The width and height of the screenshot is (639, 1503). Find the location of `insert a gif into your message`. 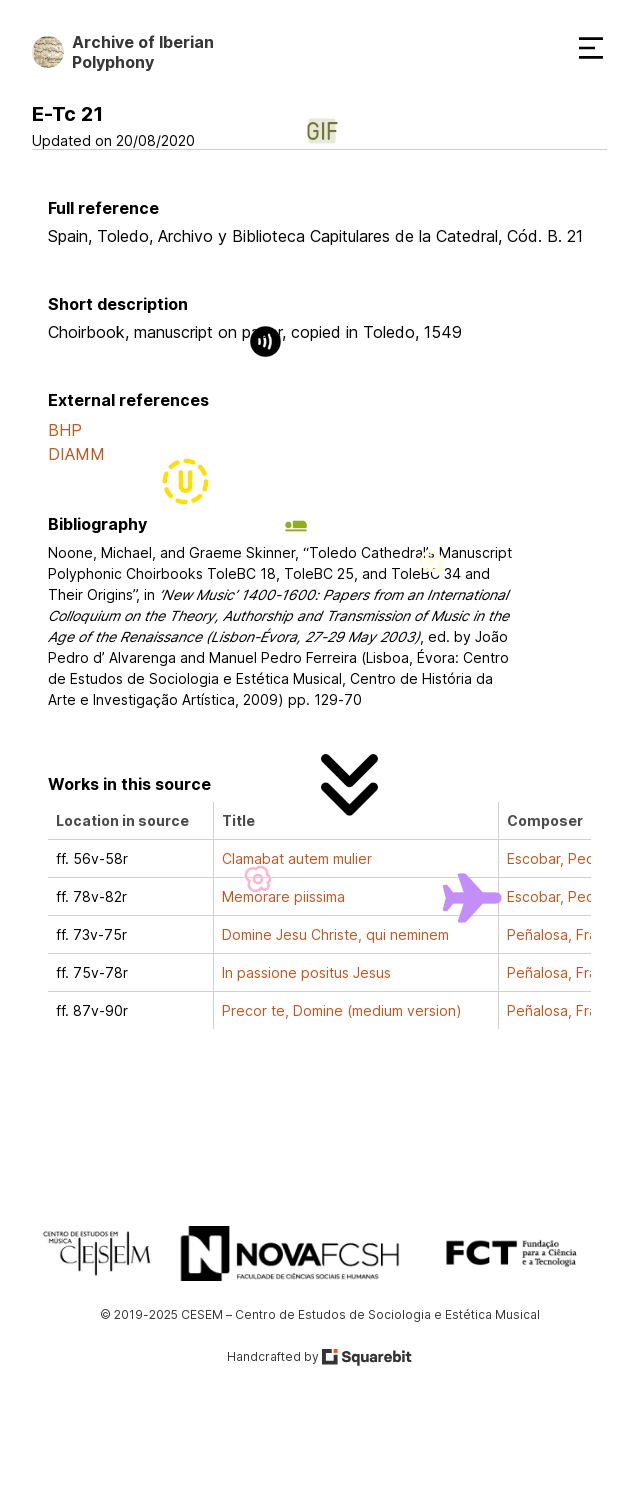

insert a gif into your message is located at coordinates (322, 131).